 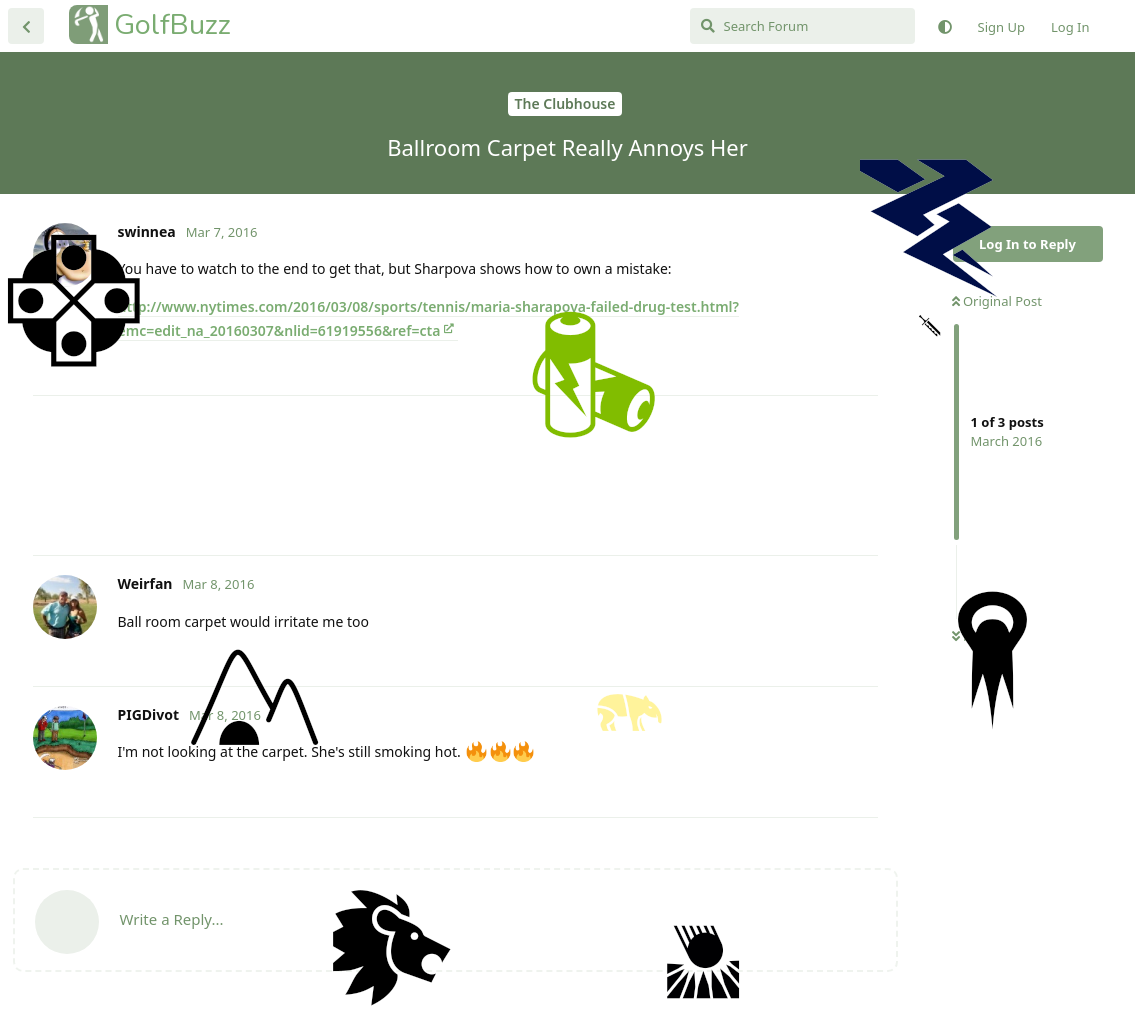 What do you see at coordinates (928, 228) in the screenshot?
I see `activate lightning or electric ability` at bounding box center [928, 228].